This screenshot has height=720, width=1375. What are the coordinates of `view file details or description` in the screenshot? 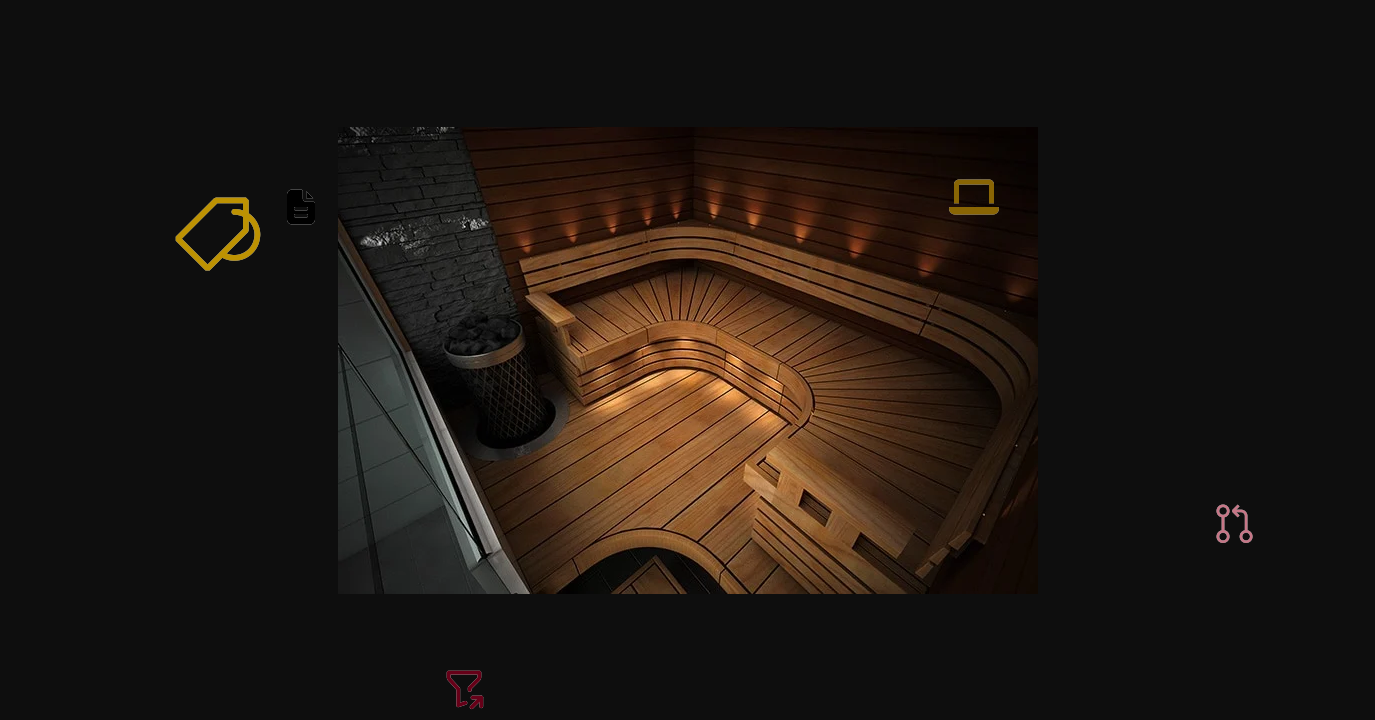 It's located at (301, 207).